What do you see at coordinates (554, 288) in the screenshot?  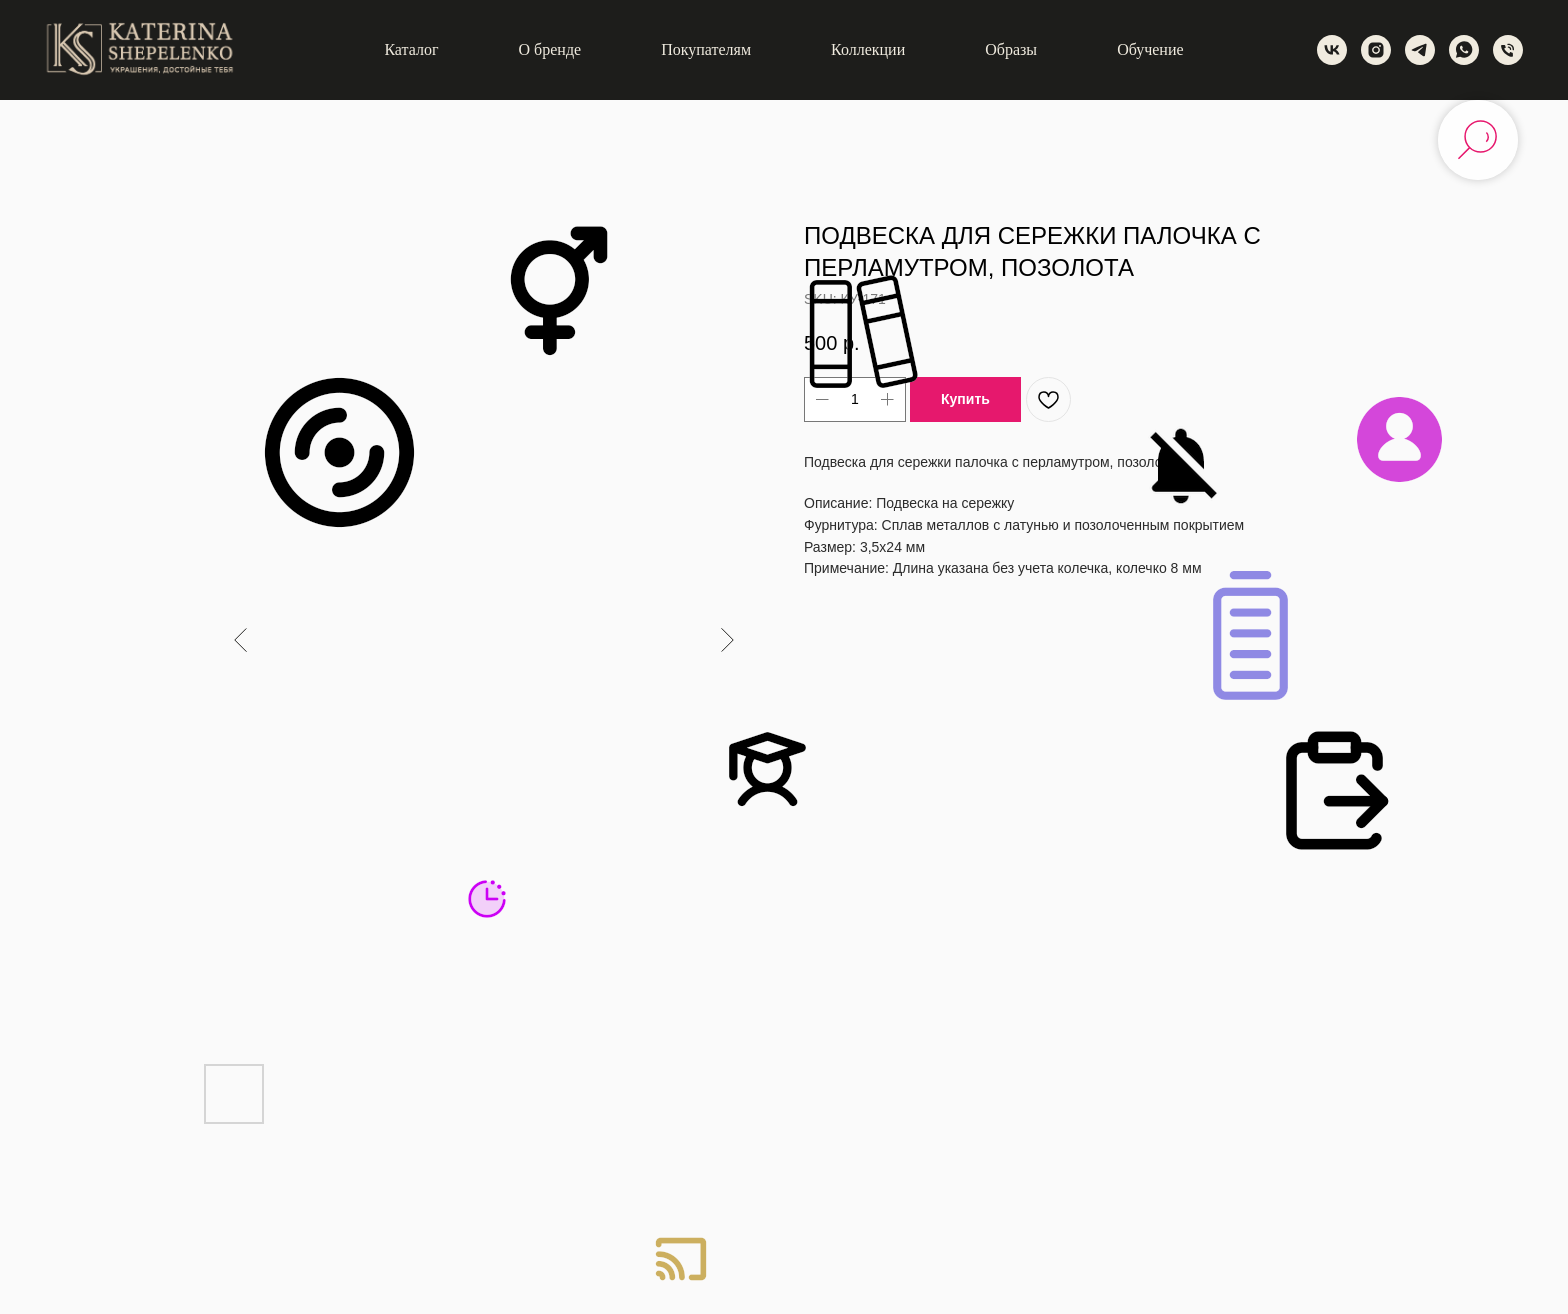 I see `indicates intersex gender identity option` at bounding box center [554, 288].